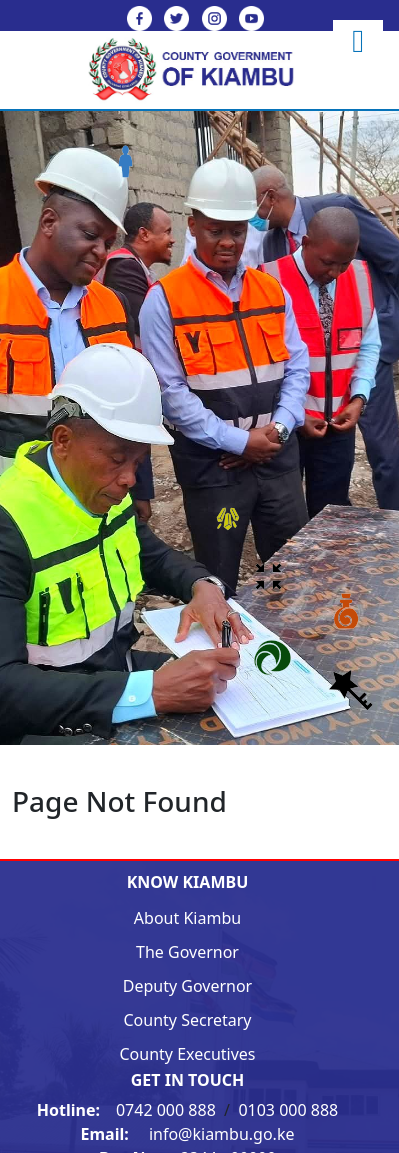 Image resolution: width=399 pixels, height=1153 pixels. What do you see at coordinates (125, 161) in the screenshot?
I see `view your profile` at bounding box center [125, 161].